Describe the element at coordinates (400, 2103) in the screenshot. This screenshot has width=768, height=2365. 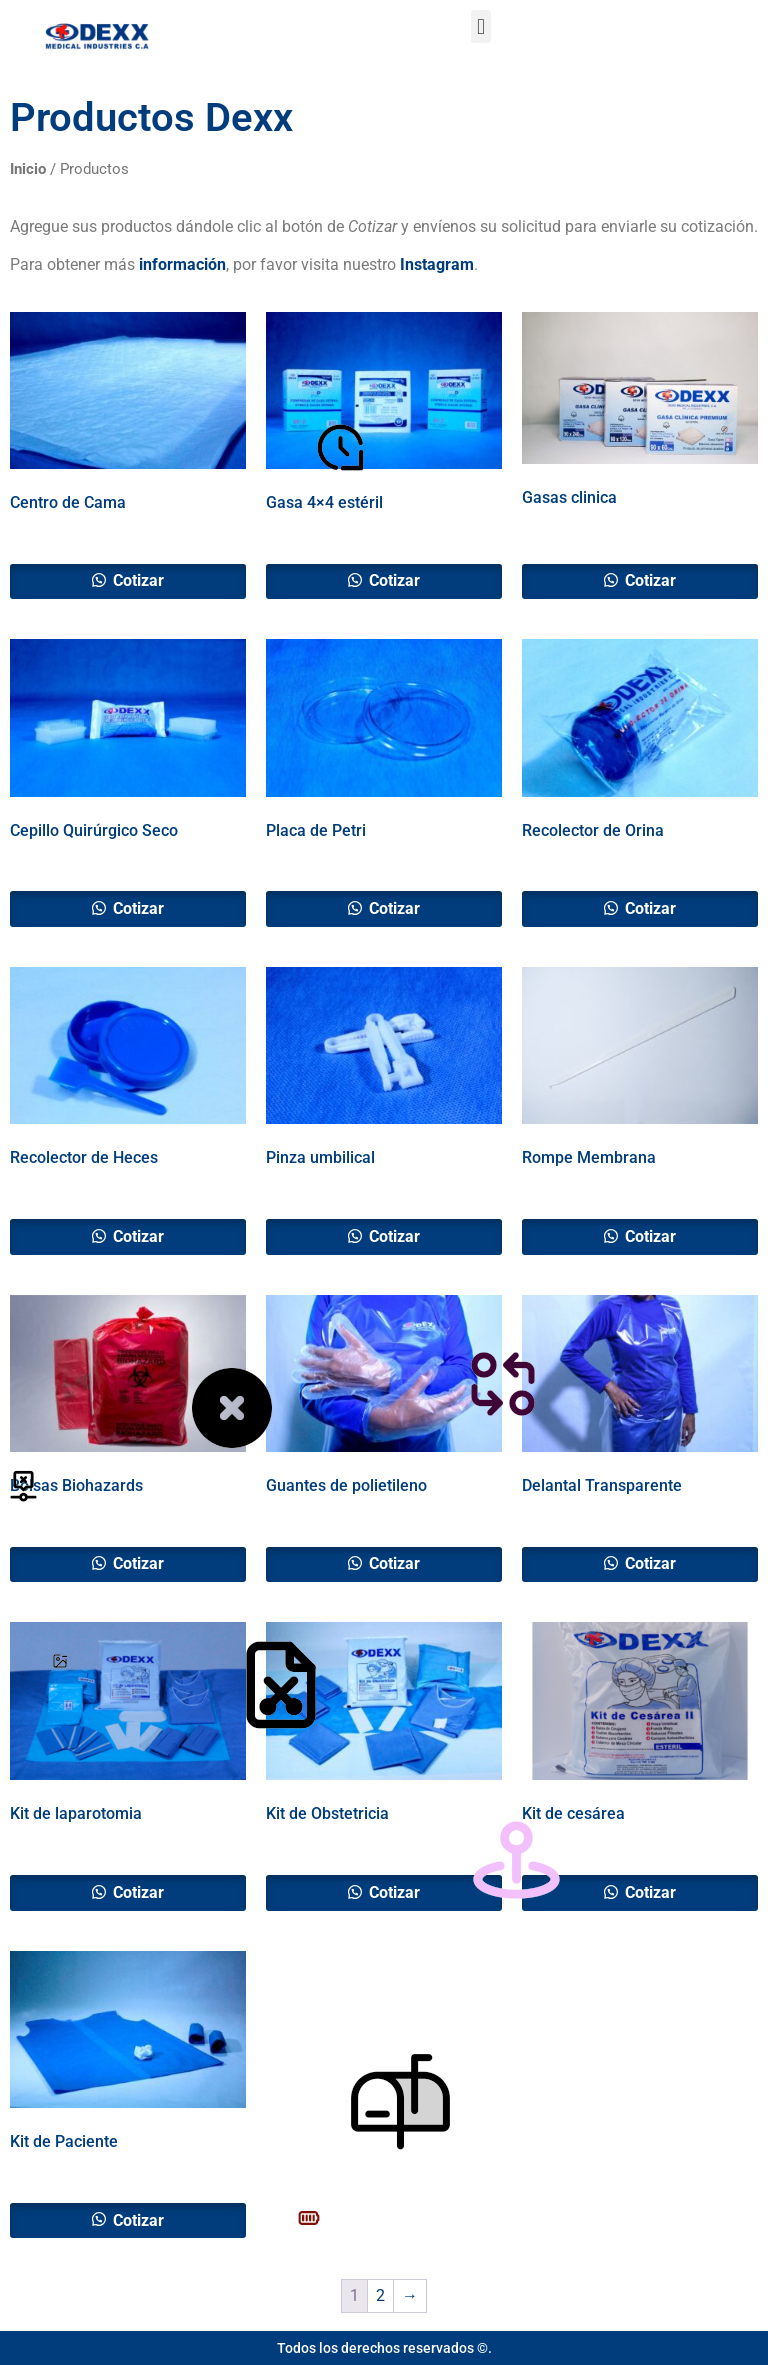
I see `access your mailbox or inbox` at that location.